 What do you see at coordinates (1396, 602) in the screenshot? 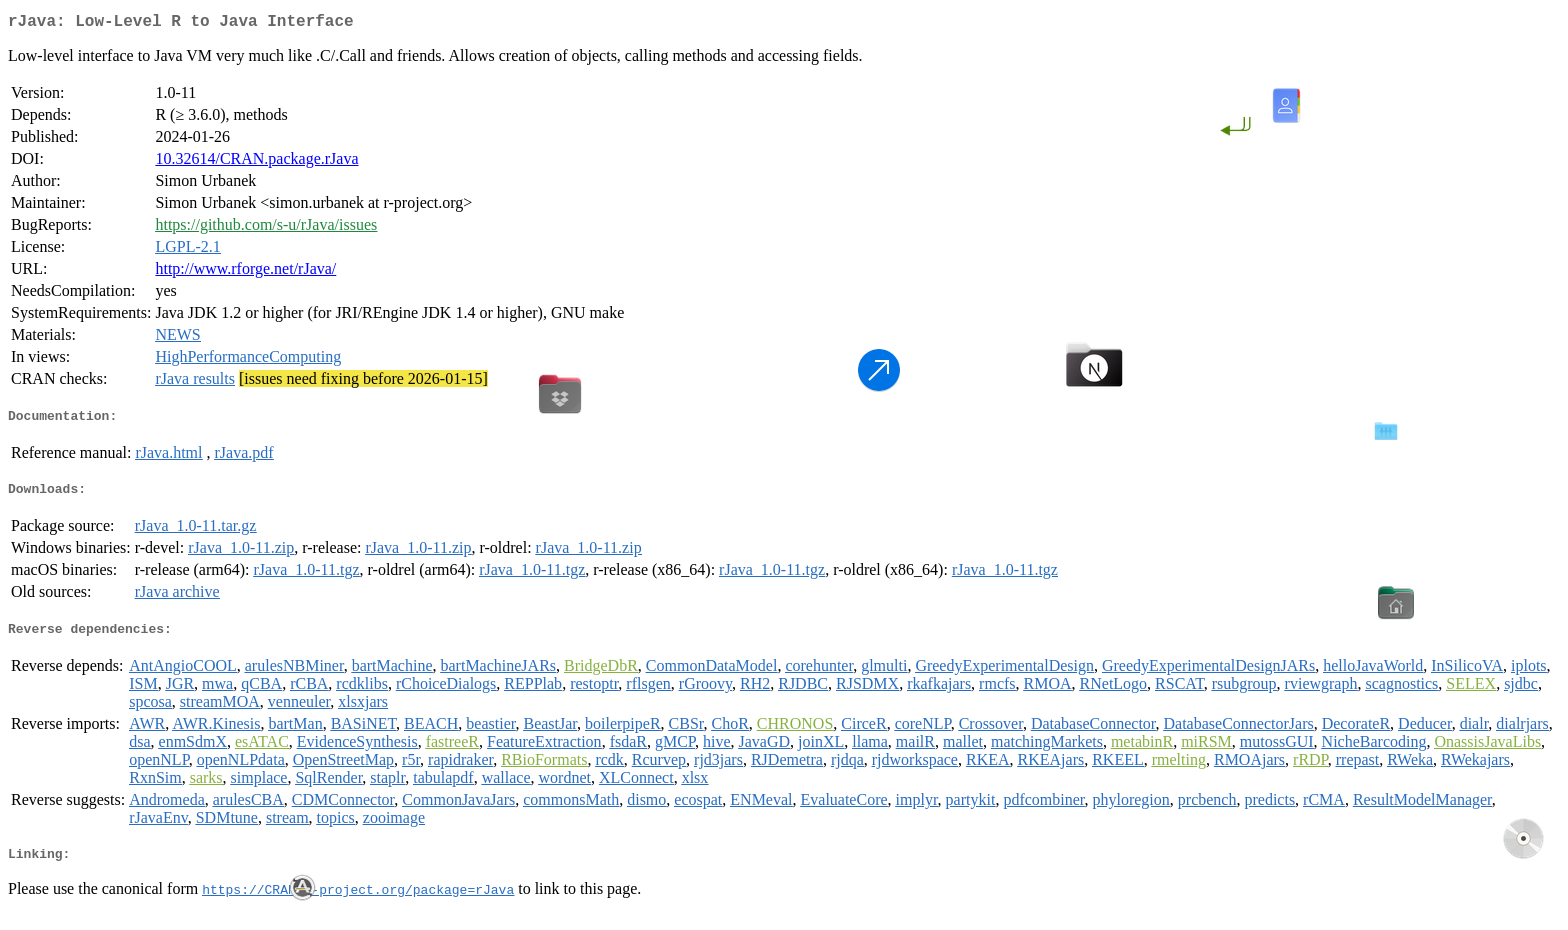
I see `access your home folder` at bounding box center [1396, 602].